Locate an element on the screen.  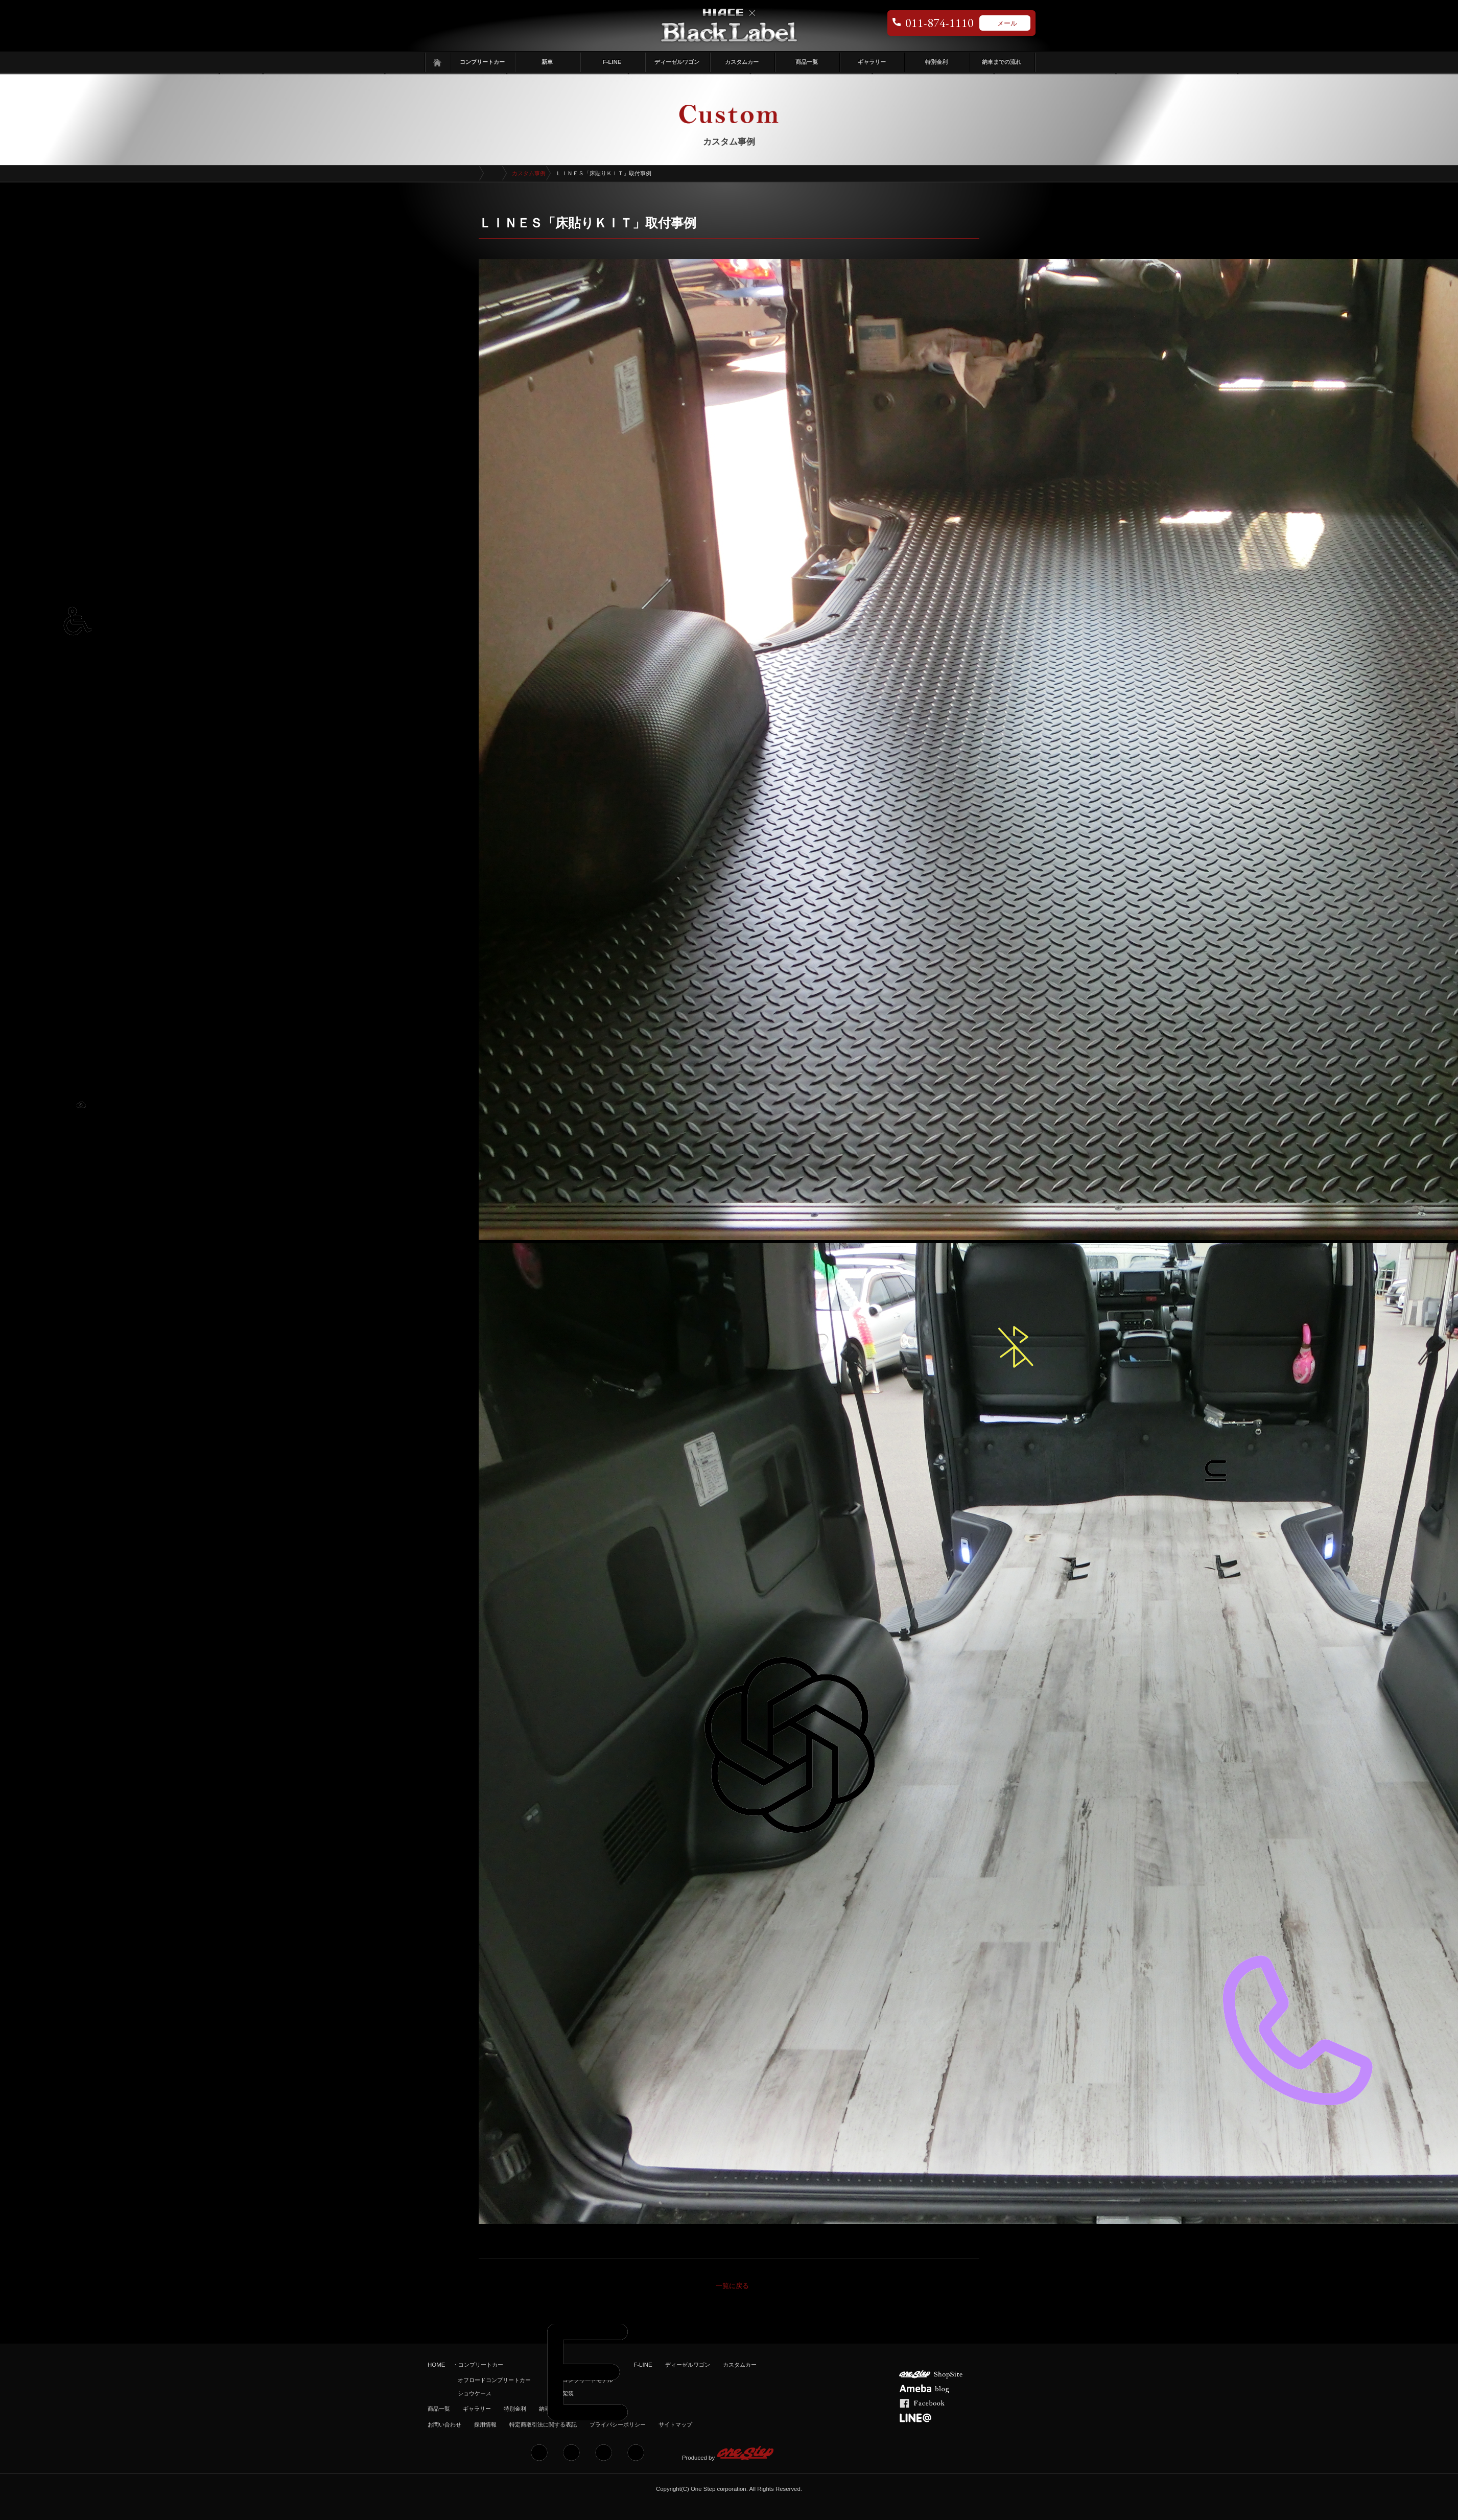
bluetooth is disabled or unavailable is located at coordinates (1014, 1347).